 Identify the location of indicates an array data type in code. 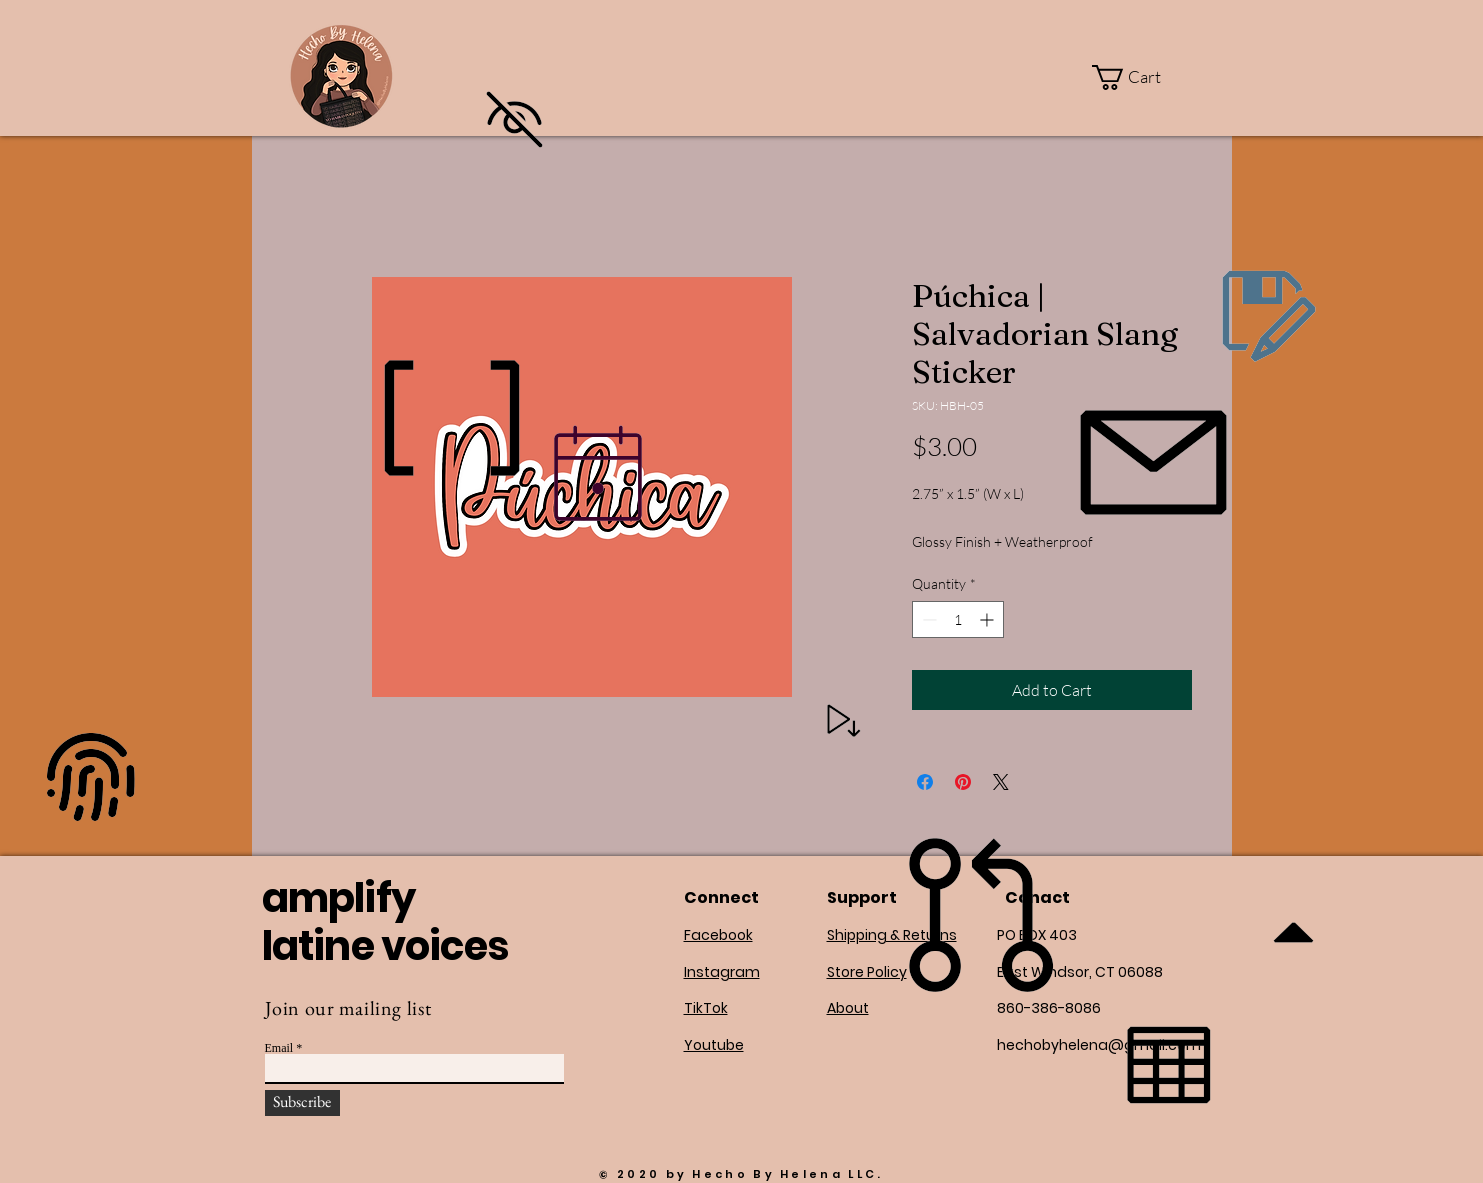
(452, 418).